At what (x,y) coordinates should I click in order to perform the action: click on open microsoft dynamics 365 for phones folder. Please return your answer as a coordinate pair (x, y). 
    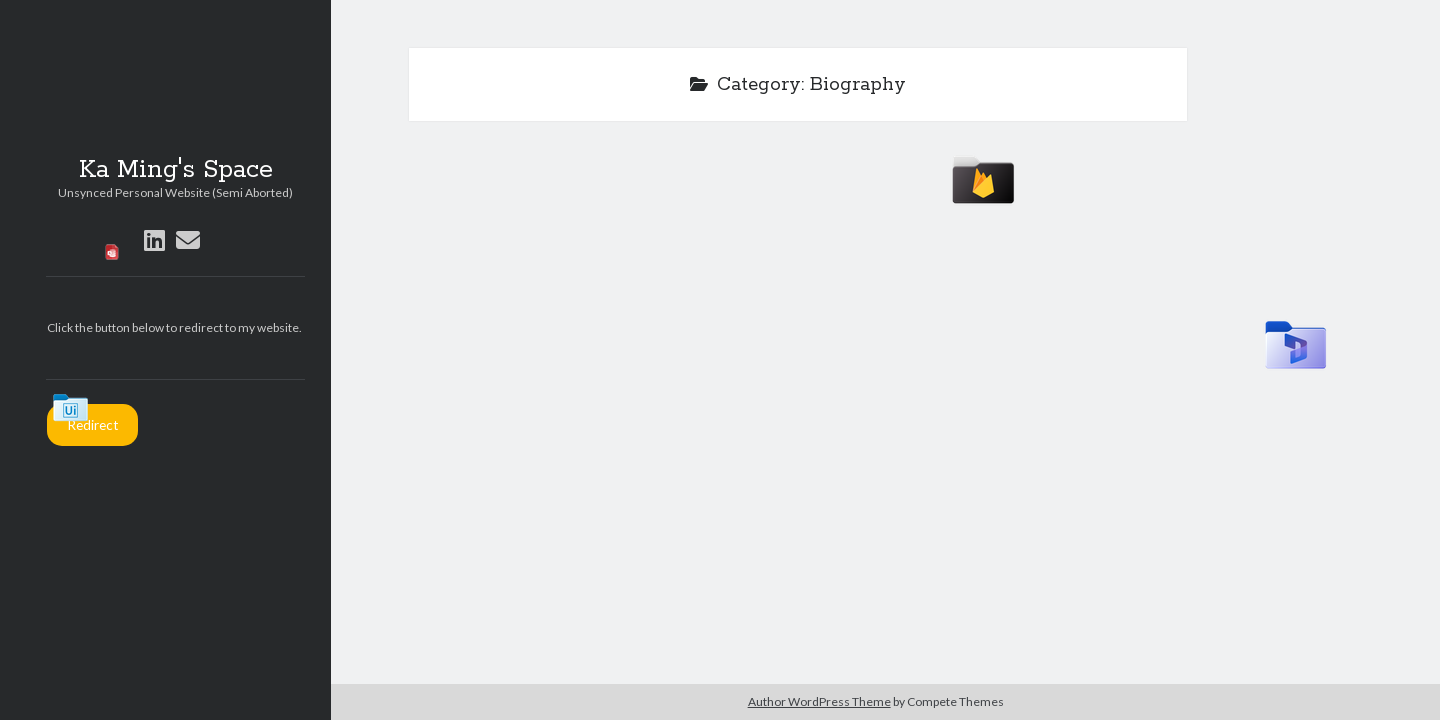
    Looking at the image, I should click on (1295, 346).